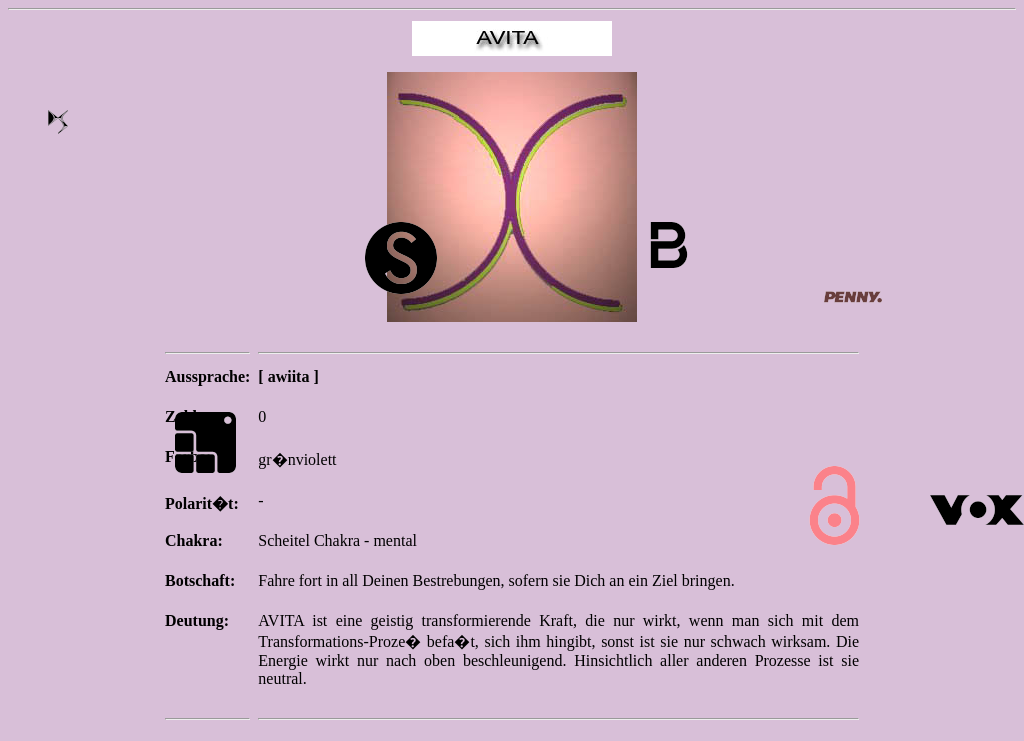 The image size is (1024, 741). Describe the element at coordinates (58, 122) in the screenshot. I see `DS Automobiles brand logo` at that location.